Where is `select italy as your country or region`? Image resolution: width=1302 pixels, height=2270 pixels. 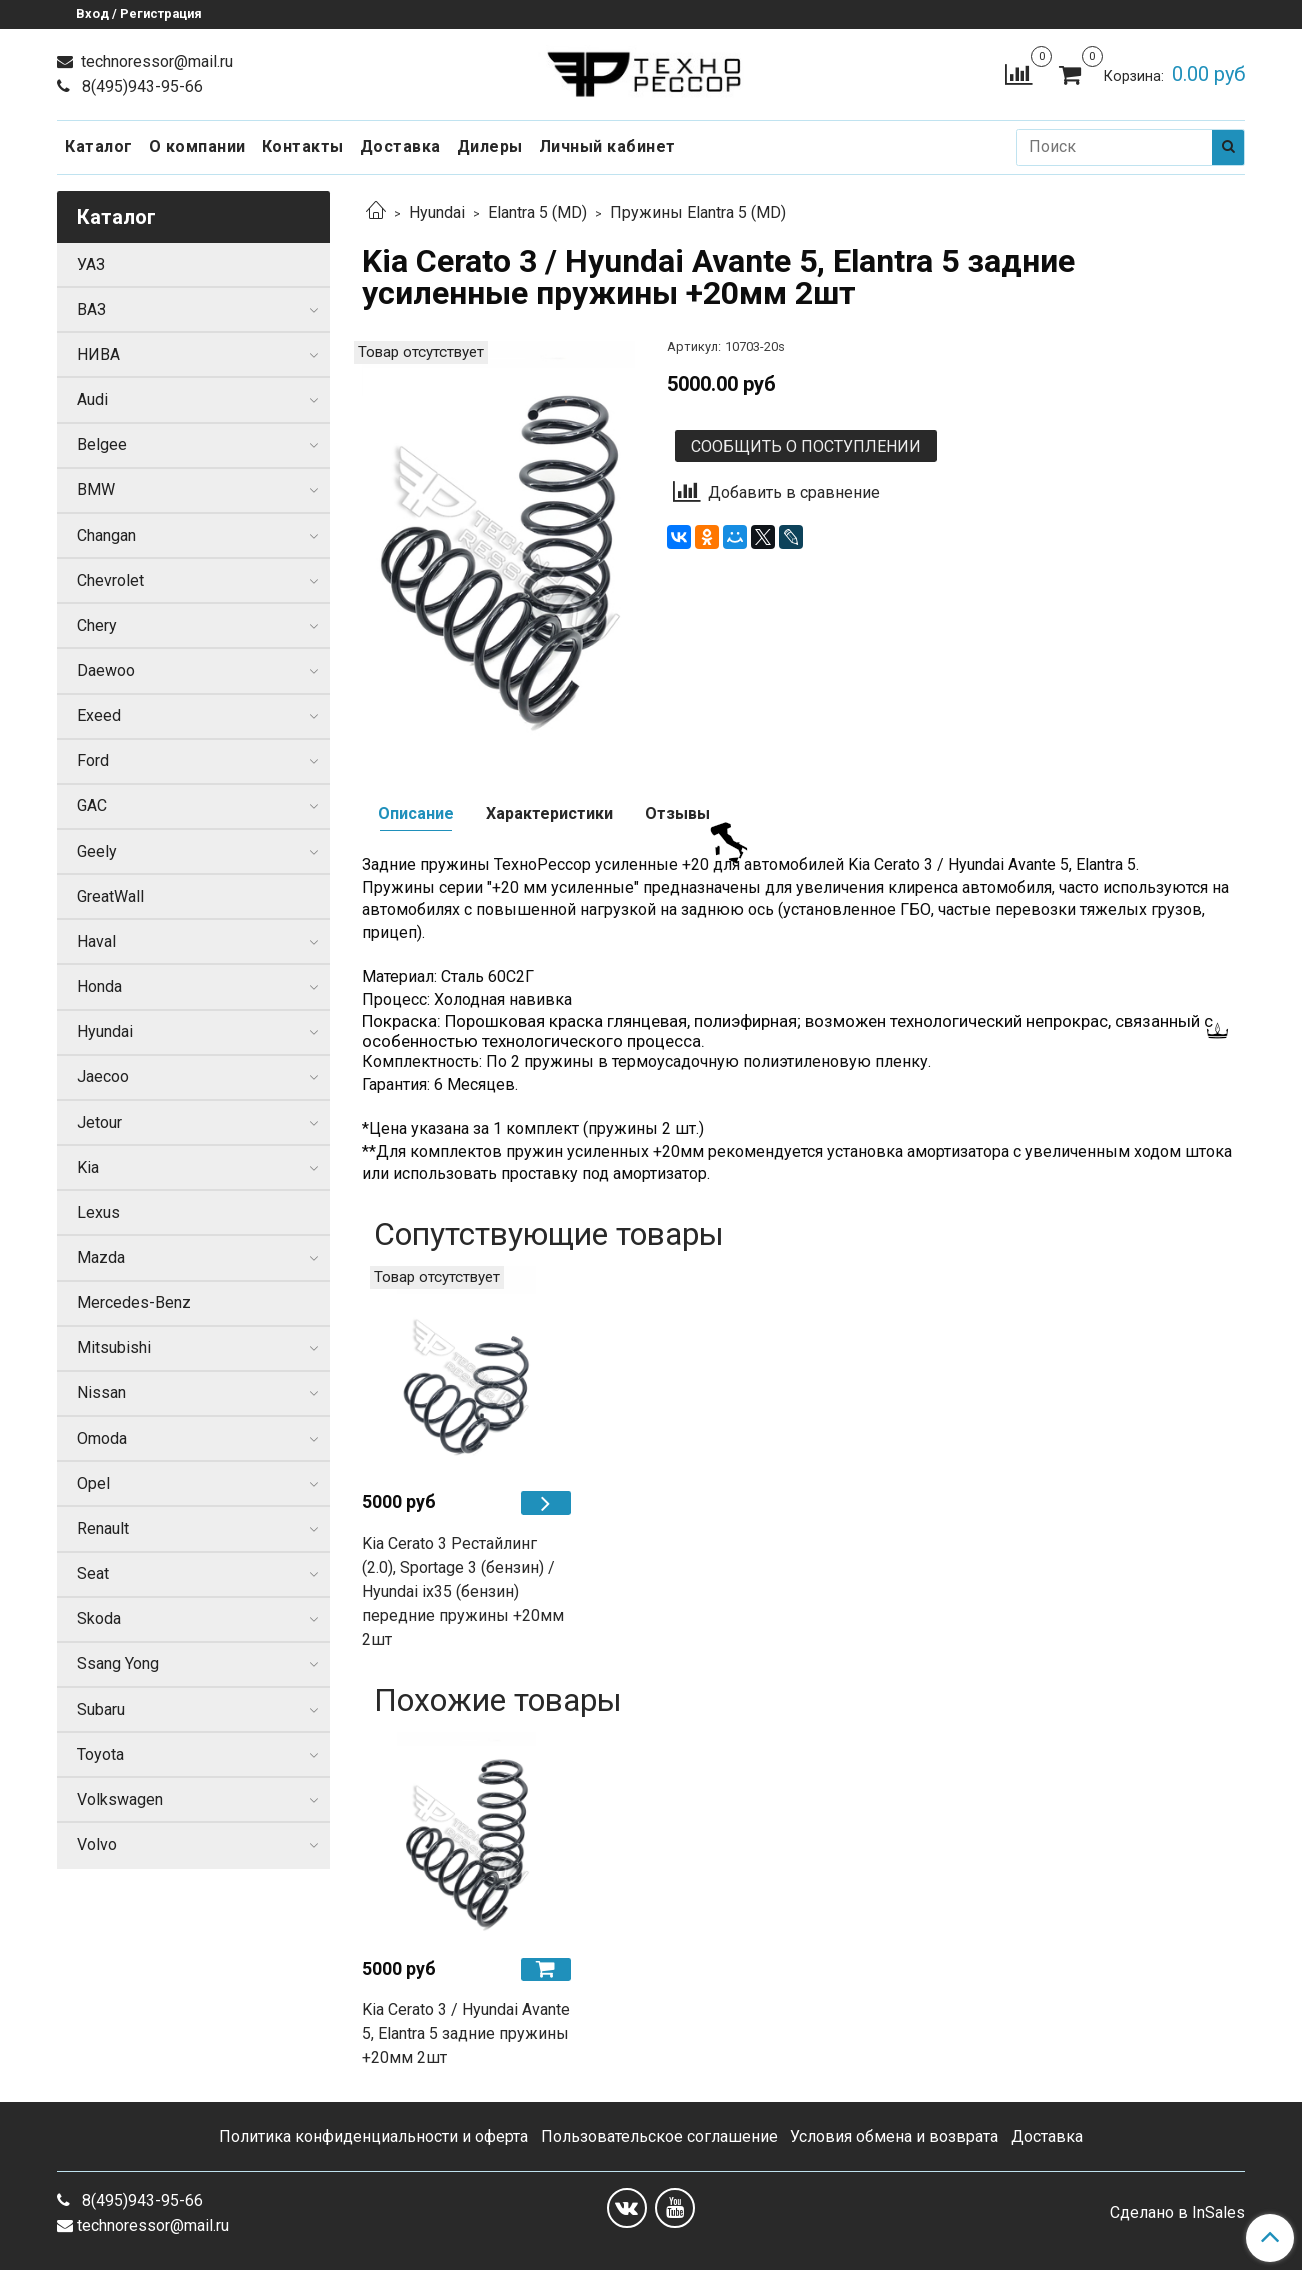
select italy as your country or region is located at coordinates (729, 843).